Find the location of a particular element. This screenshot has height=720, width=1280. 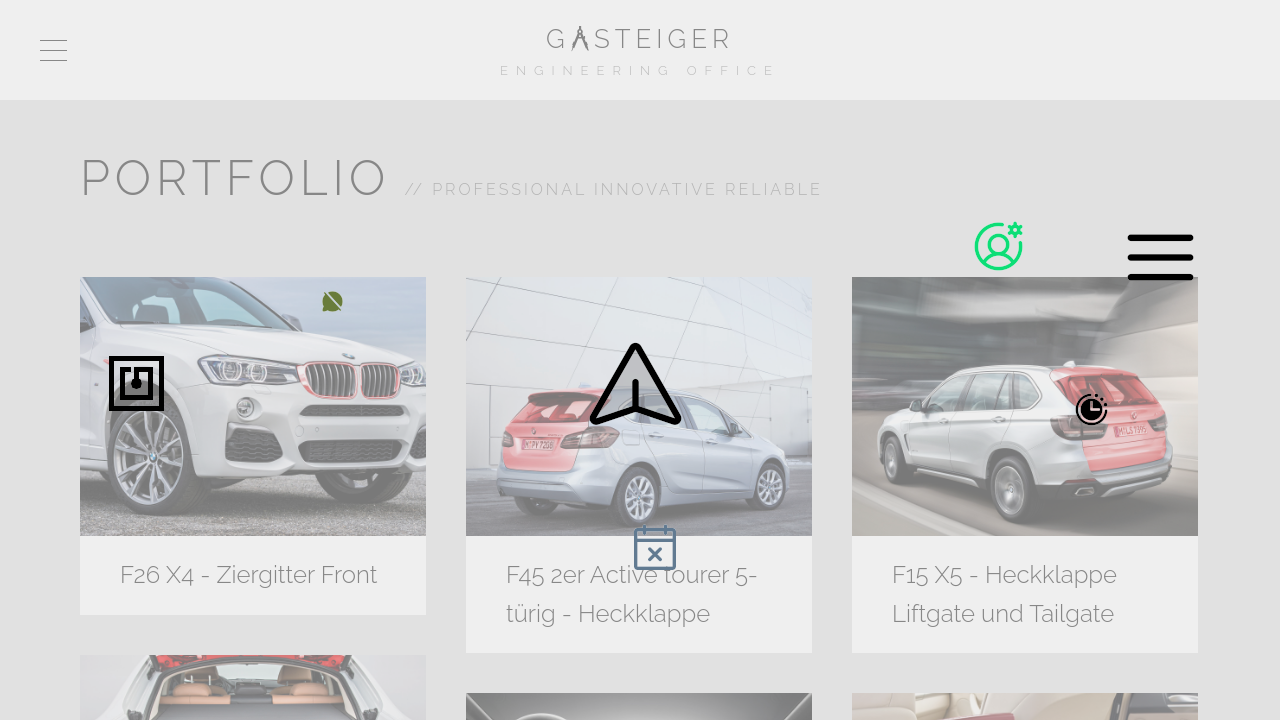

tap to enable nfc connectivity is located at coordinates (136, 383).